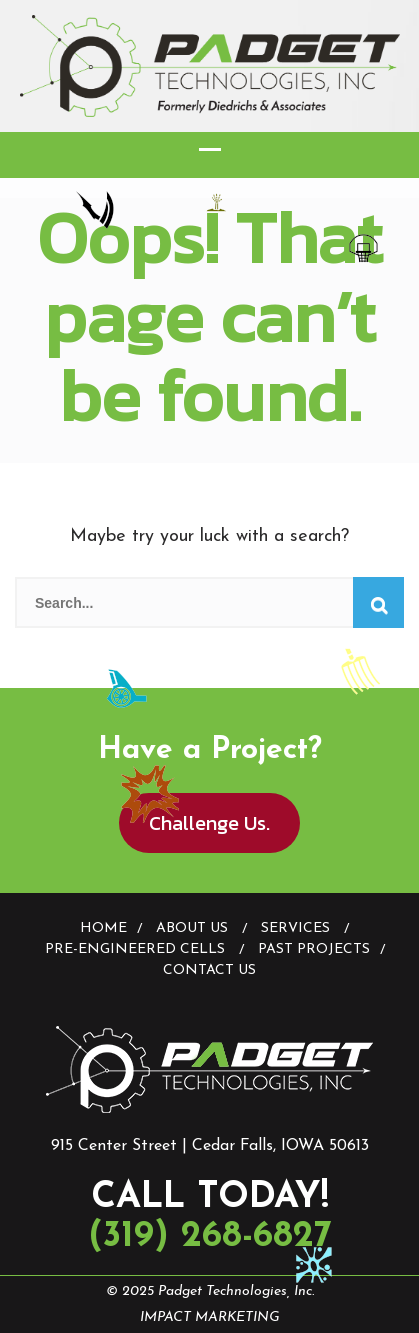 This screenshot has width=419, height=1333. Describe the element at coordinates (314, 1265) in the screenshot. I see `trigger a splatter or explosion effect` at that location.